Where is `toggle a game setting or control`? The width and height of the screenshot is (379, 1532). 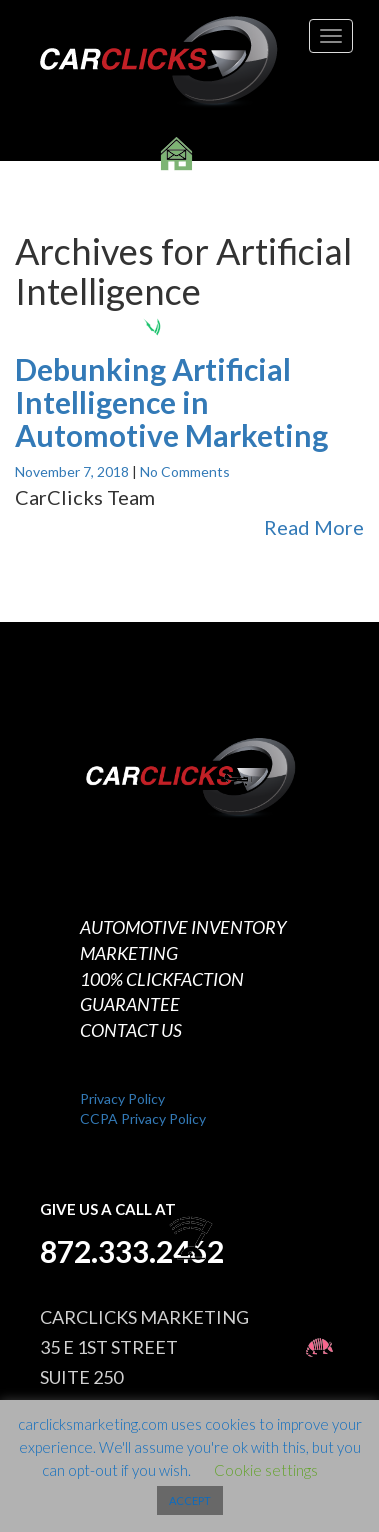
toggle a game setting or control is located at coordinates (191, 1237).